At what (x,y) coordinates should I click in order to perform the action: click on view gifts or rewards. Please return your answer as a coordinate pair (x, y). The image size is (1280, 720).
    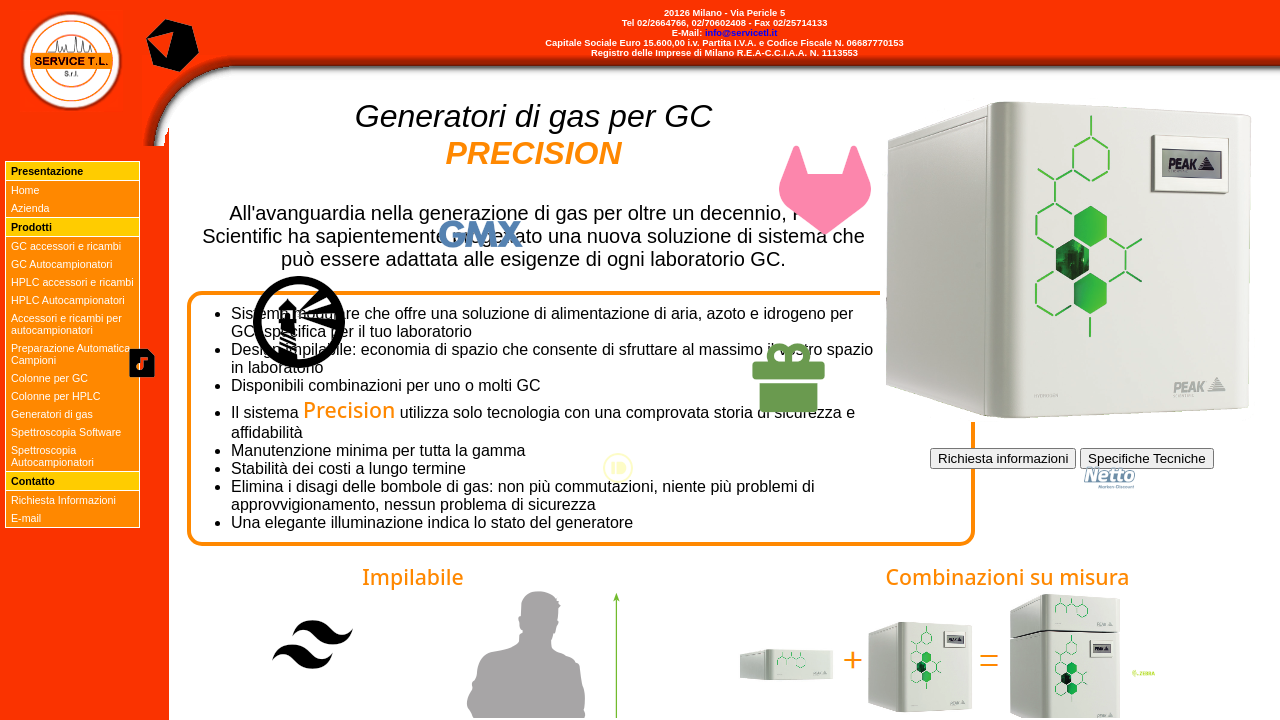
    Looking at the image, I should click on (788, 379).